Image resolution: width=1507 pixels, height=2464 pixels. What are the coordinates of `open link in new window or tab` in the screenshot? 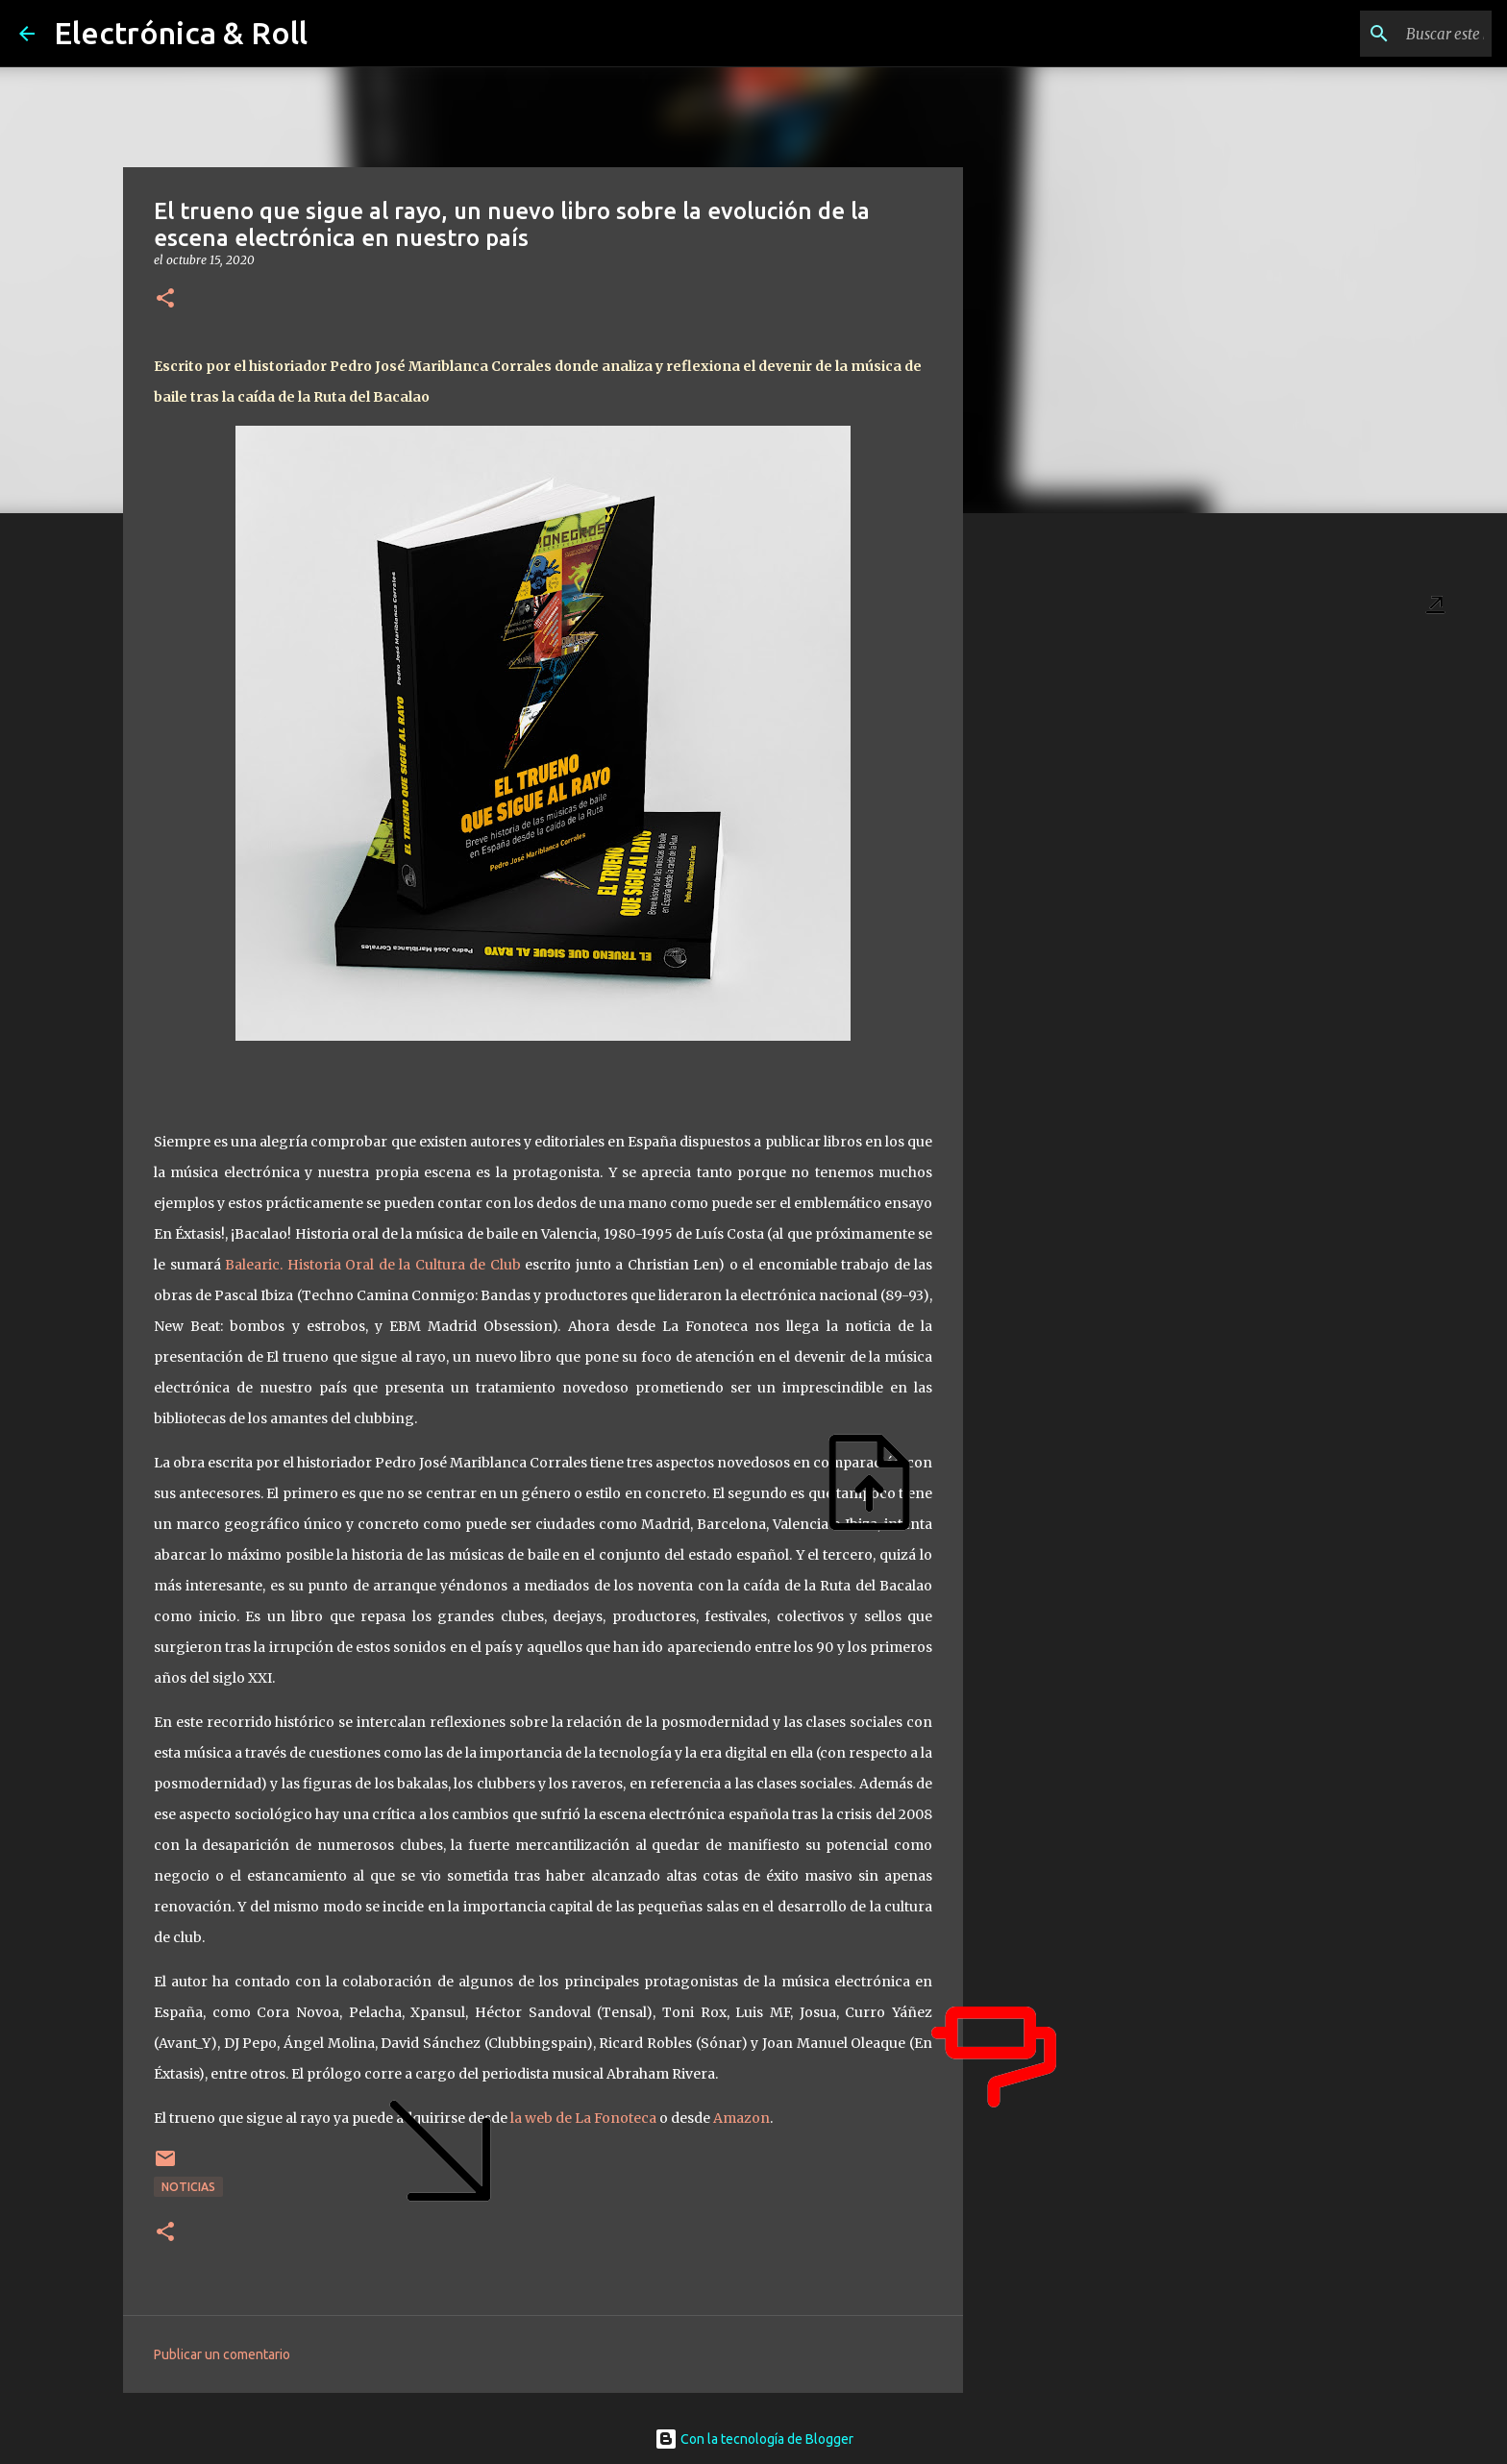 It's located at (1435, 604).